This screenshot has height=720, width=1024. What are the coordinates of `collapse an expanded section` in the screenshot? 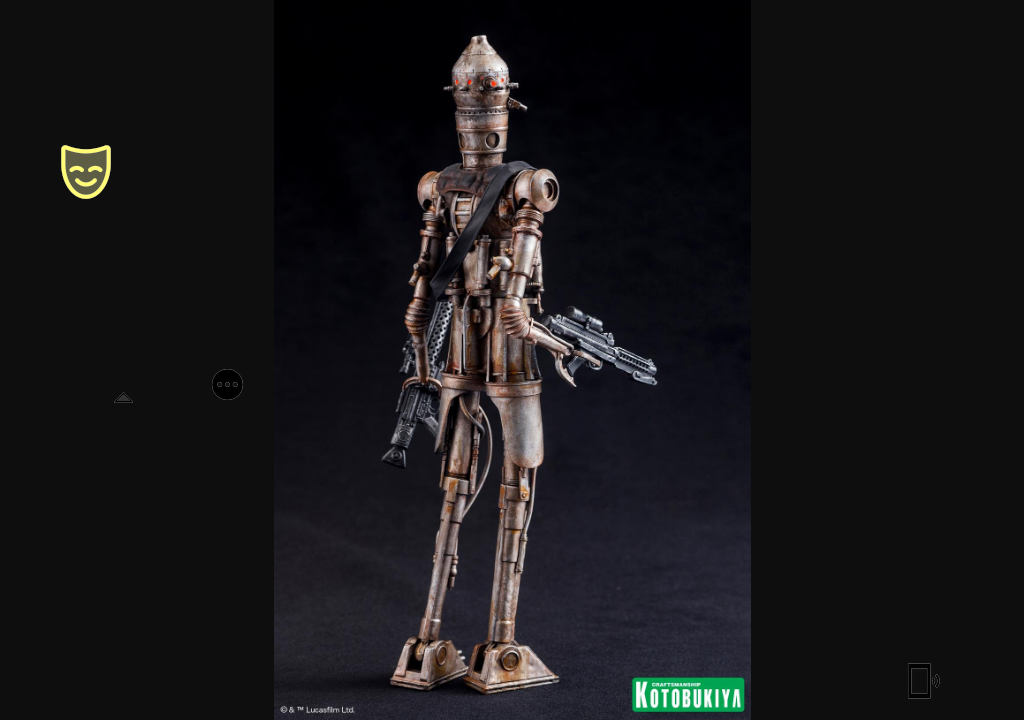 It's located at (123, 398).